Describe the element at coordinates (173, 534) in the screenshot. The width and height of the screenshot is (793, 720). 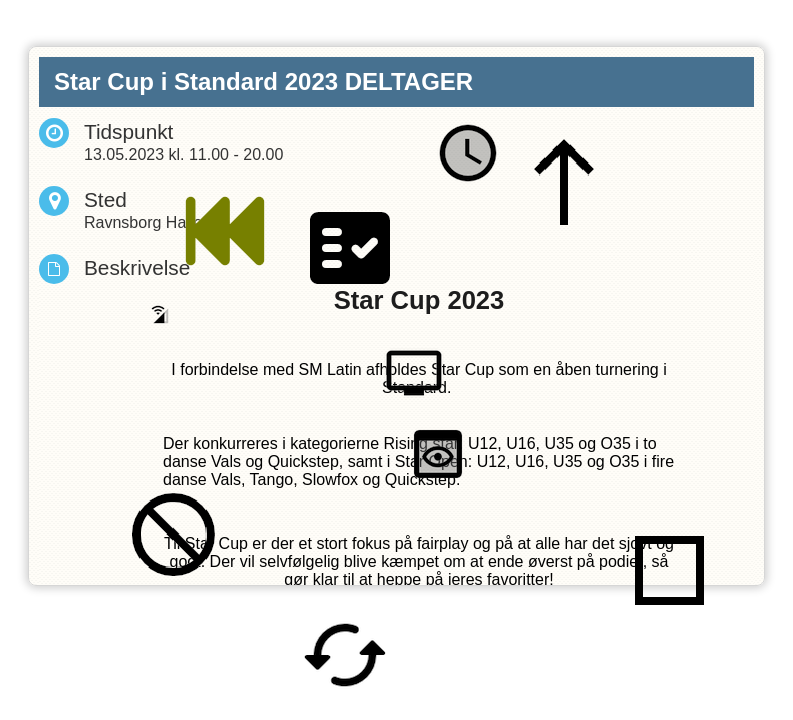
I see `enable do not disturb mode` at that location.